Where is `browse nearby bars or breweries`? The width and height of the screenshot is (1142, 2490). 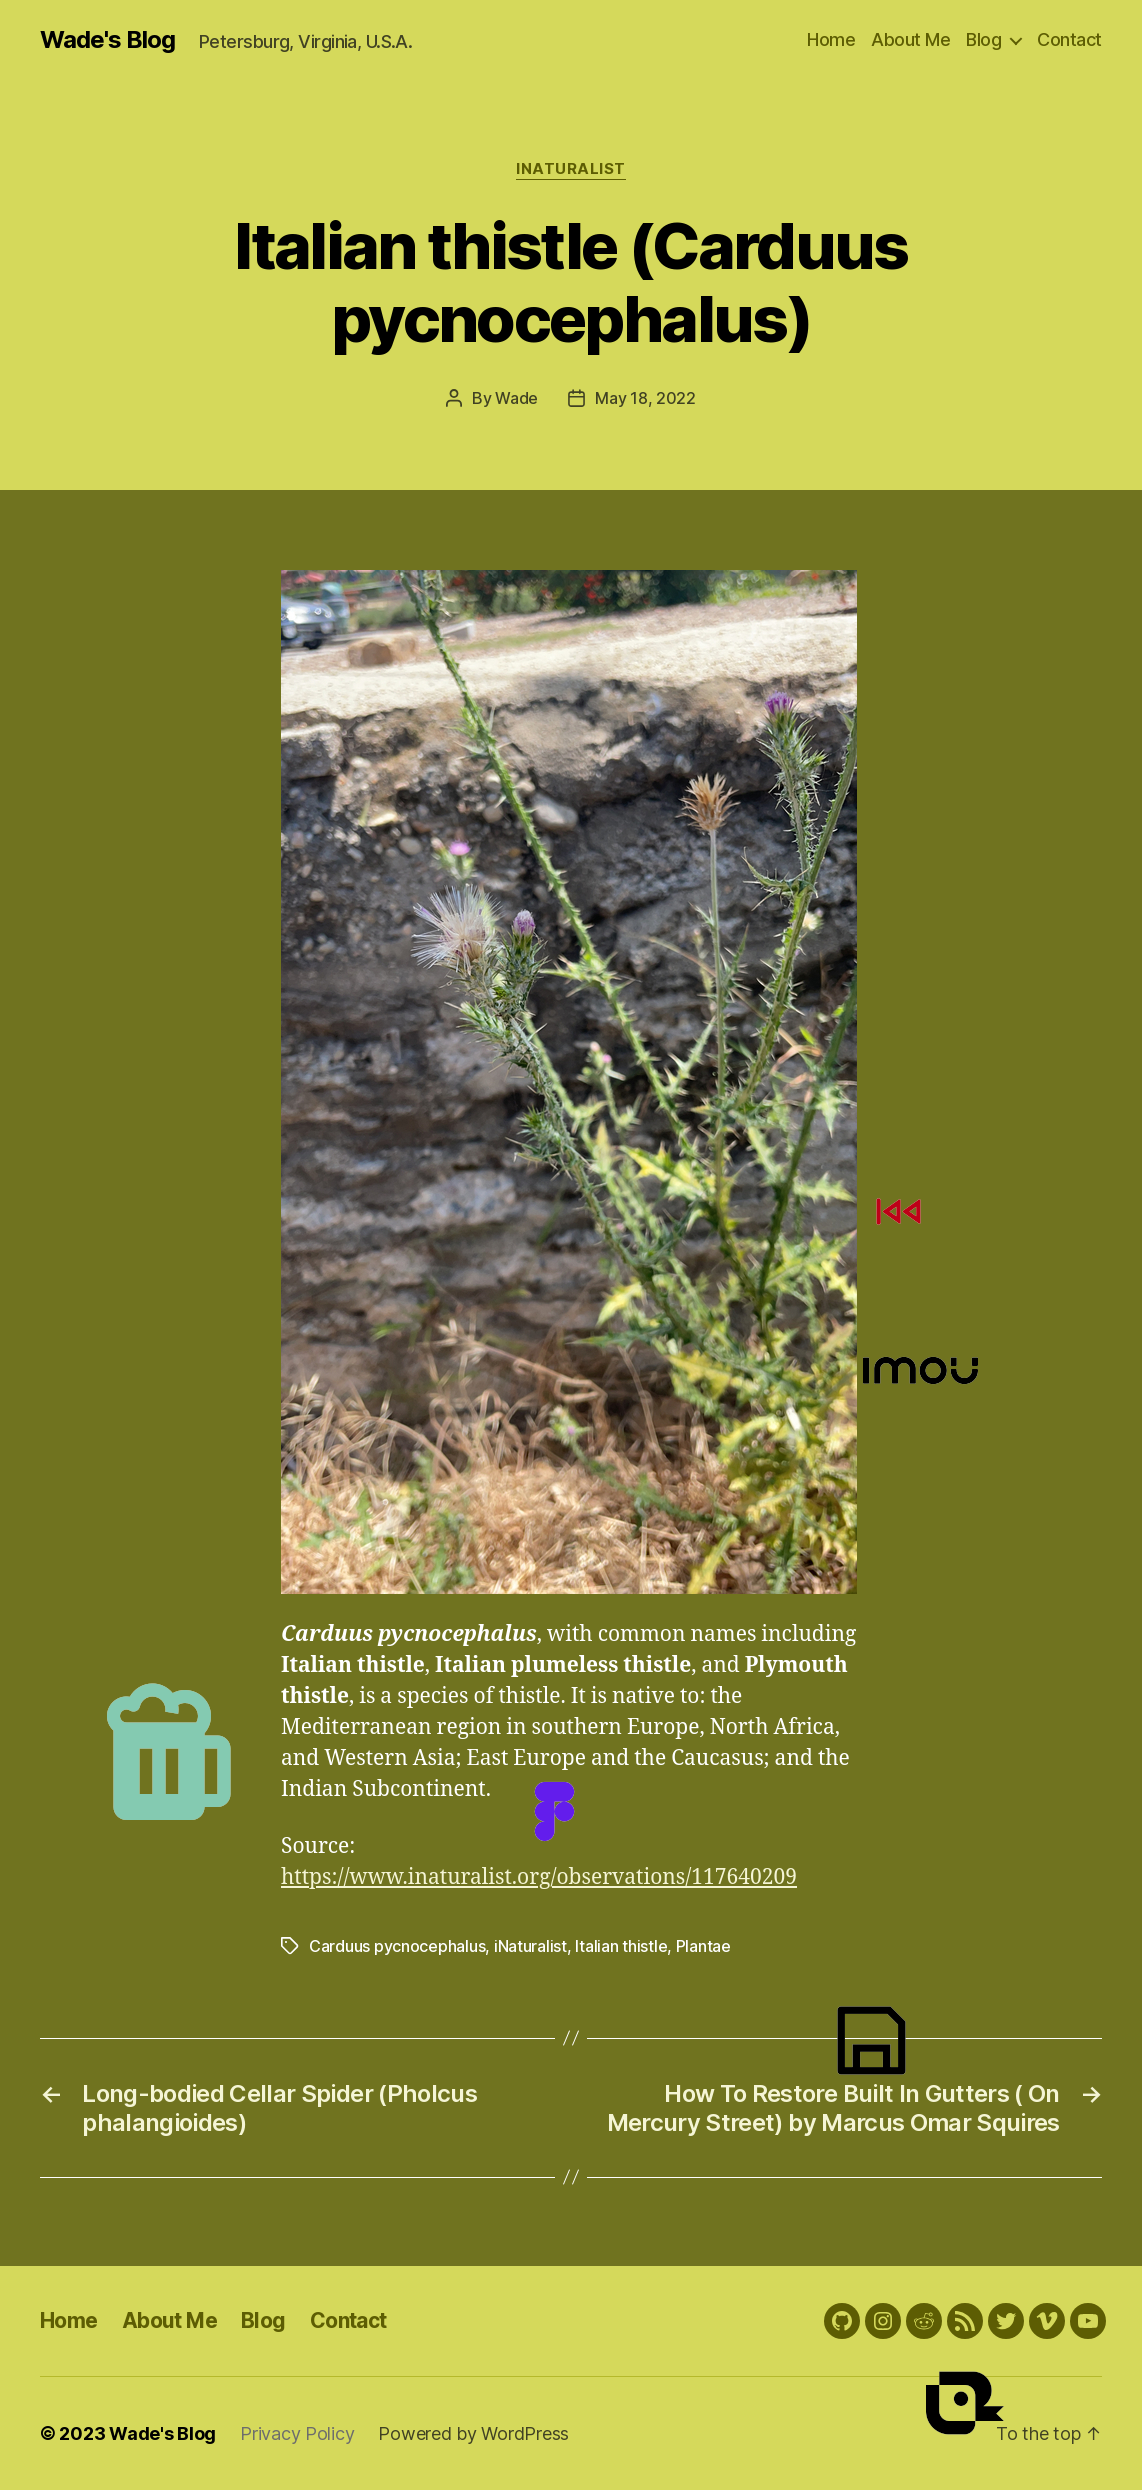 browse nearby bars or breweries is located at coordinates (172, 1755).